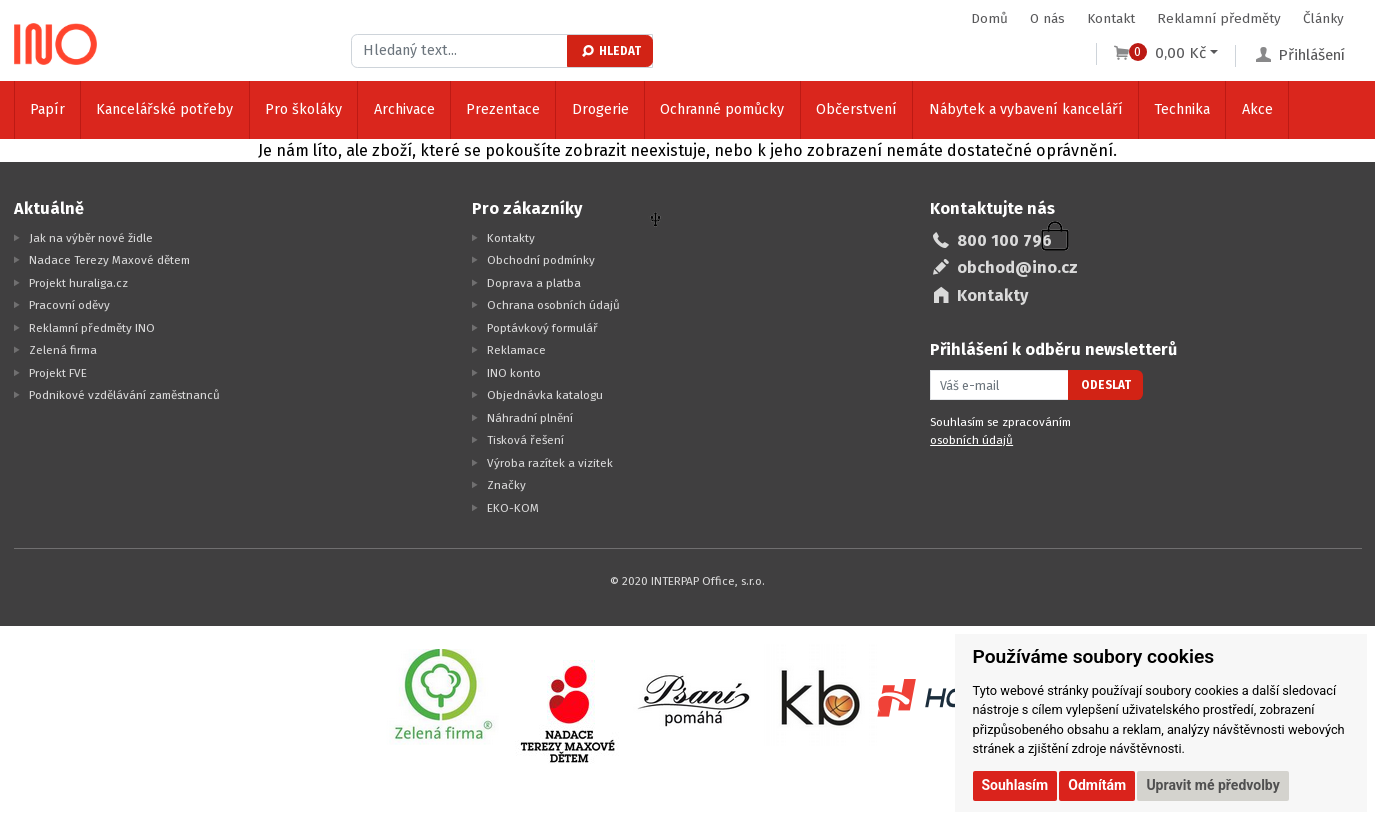  What do you see at coordinates (1055, 236) in the screenshot?
I see `view your shopping bag` at bounding box center [1055, 236].